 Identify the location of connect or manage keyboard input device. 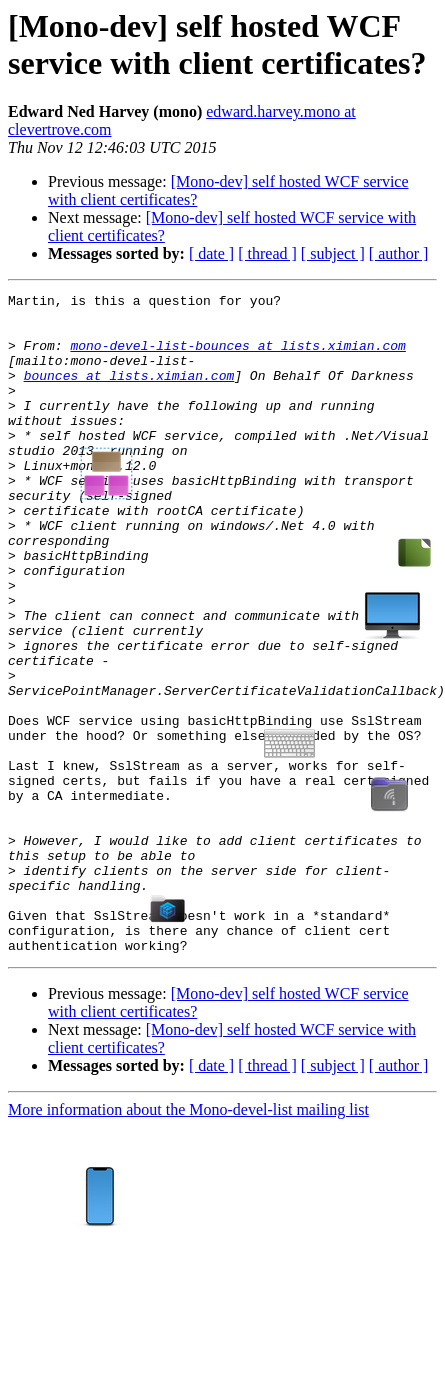
(289, 743).